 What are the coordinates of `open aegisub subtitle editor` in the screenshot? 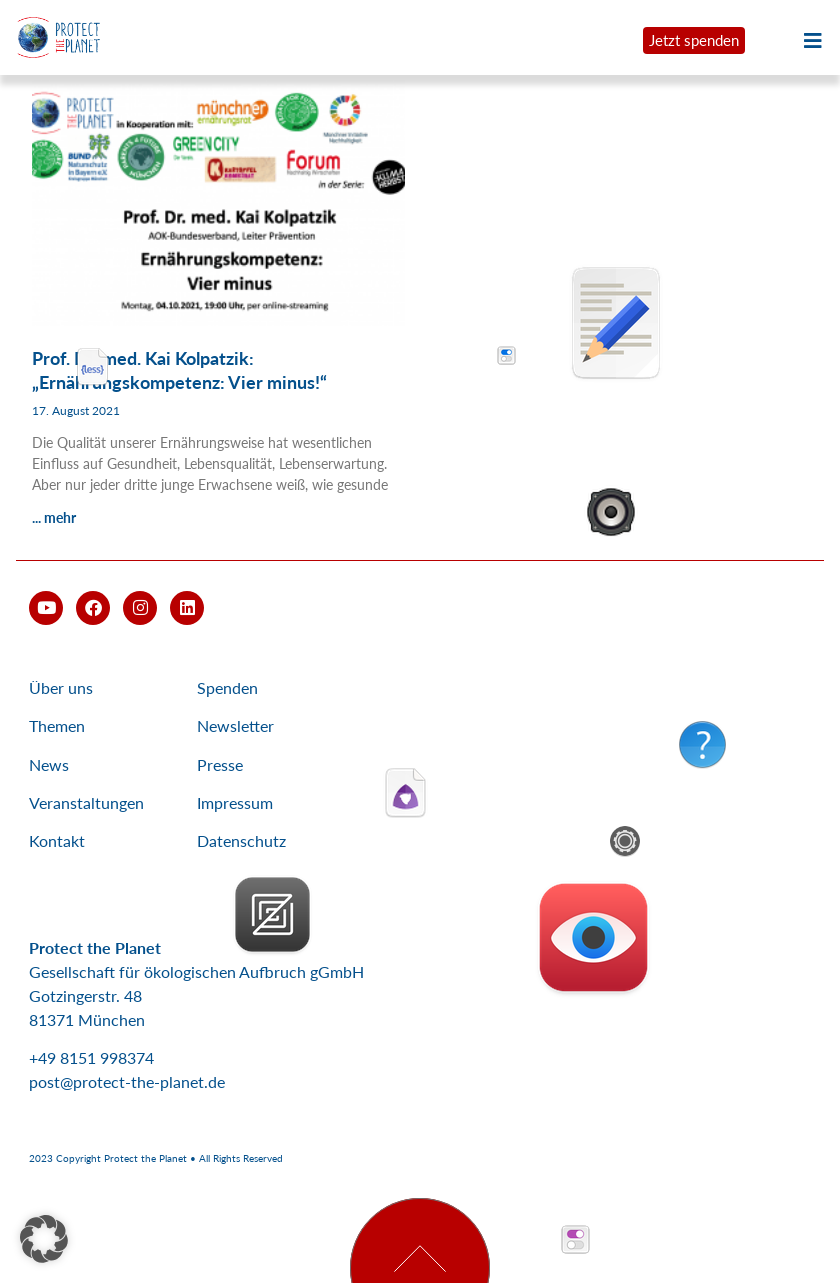 It's located at (593, 937).